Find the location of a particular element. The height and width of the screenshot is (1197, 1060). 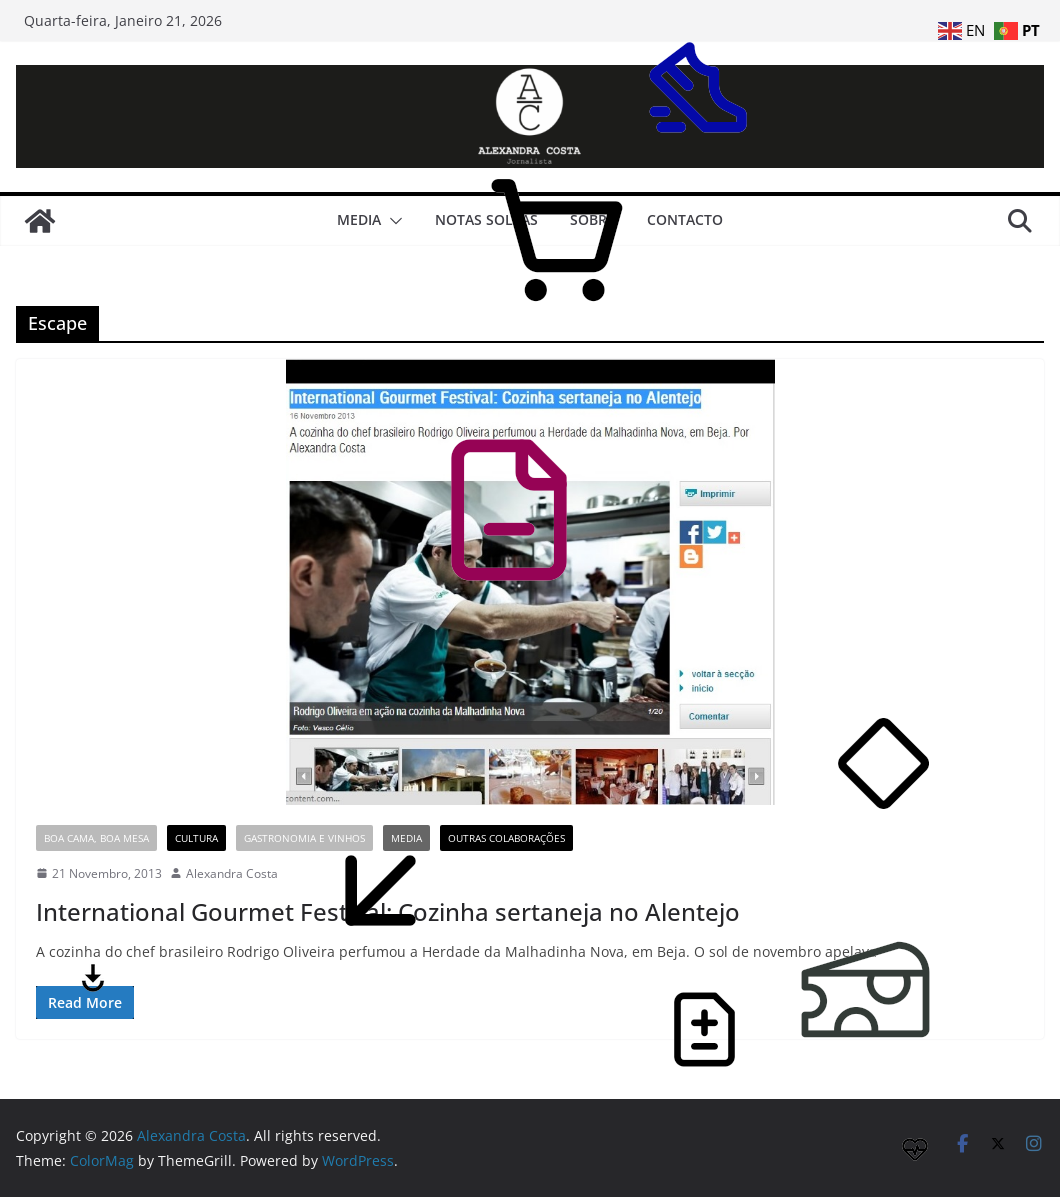

track your running or walking activity is located at coordinates (696, 92).